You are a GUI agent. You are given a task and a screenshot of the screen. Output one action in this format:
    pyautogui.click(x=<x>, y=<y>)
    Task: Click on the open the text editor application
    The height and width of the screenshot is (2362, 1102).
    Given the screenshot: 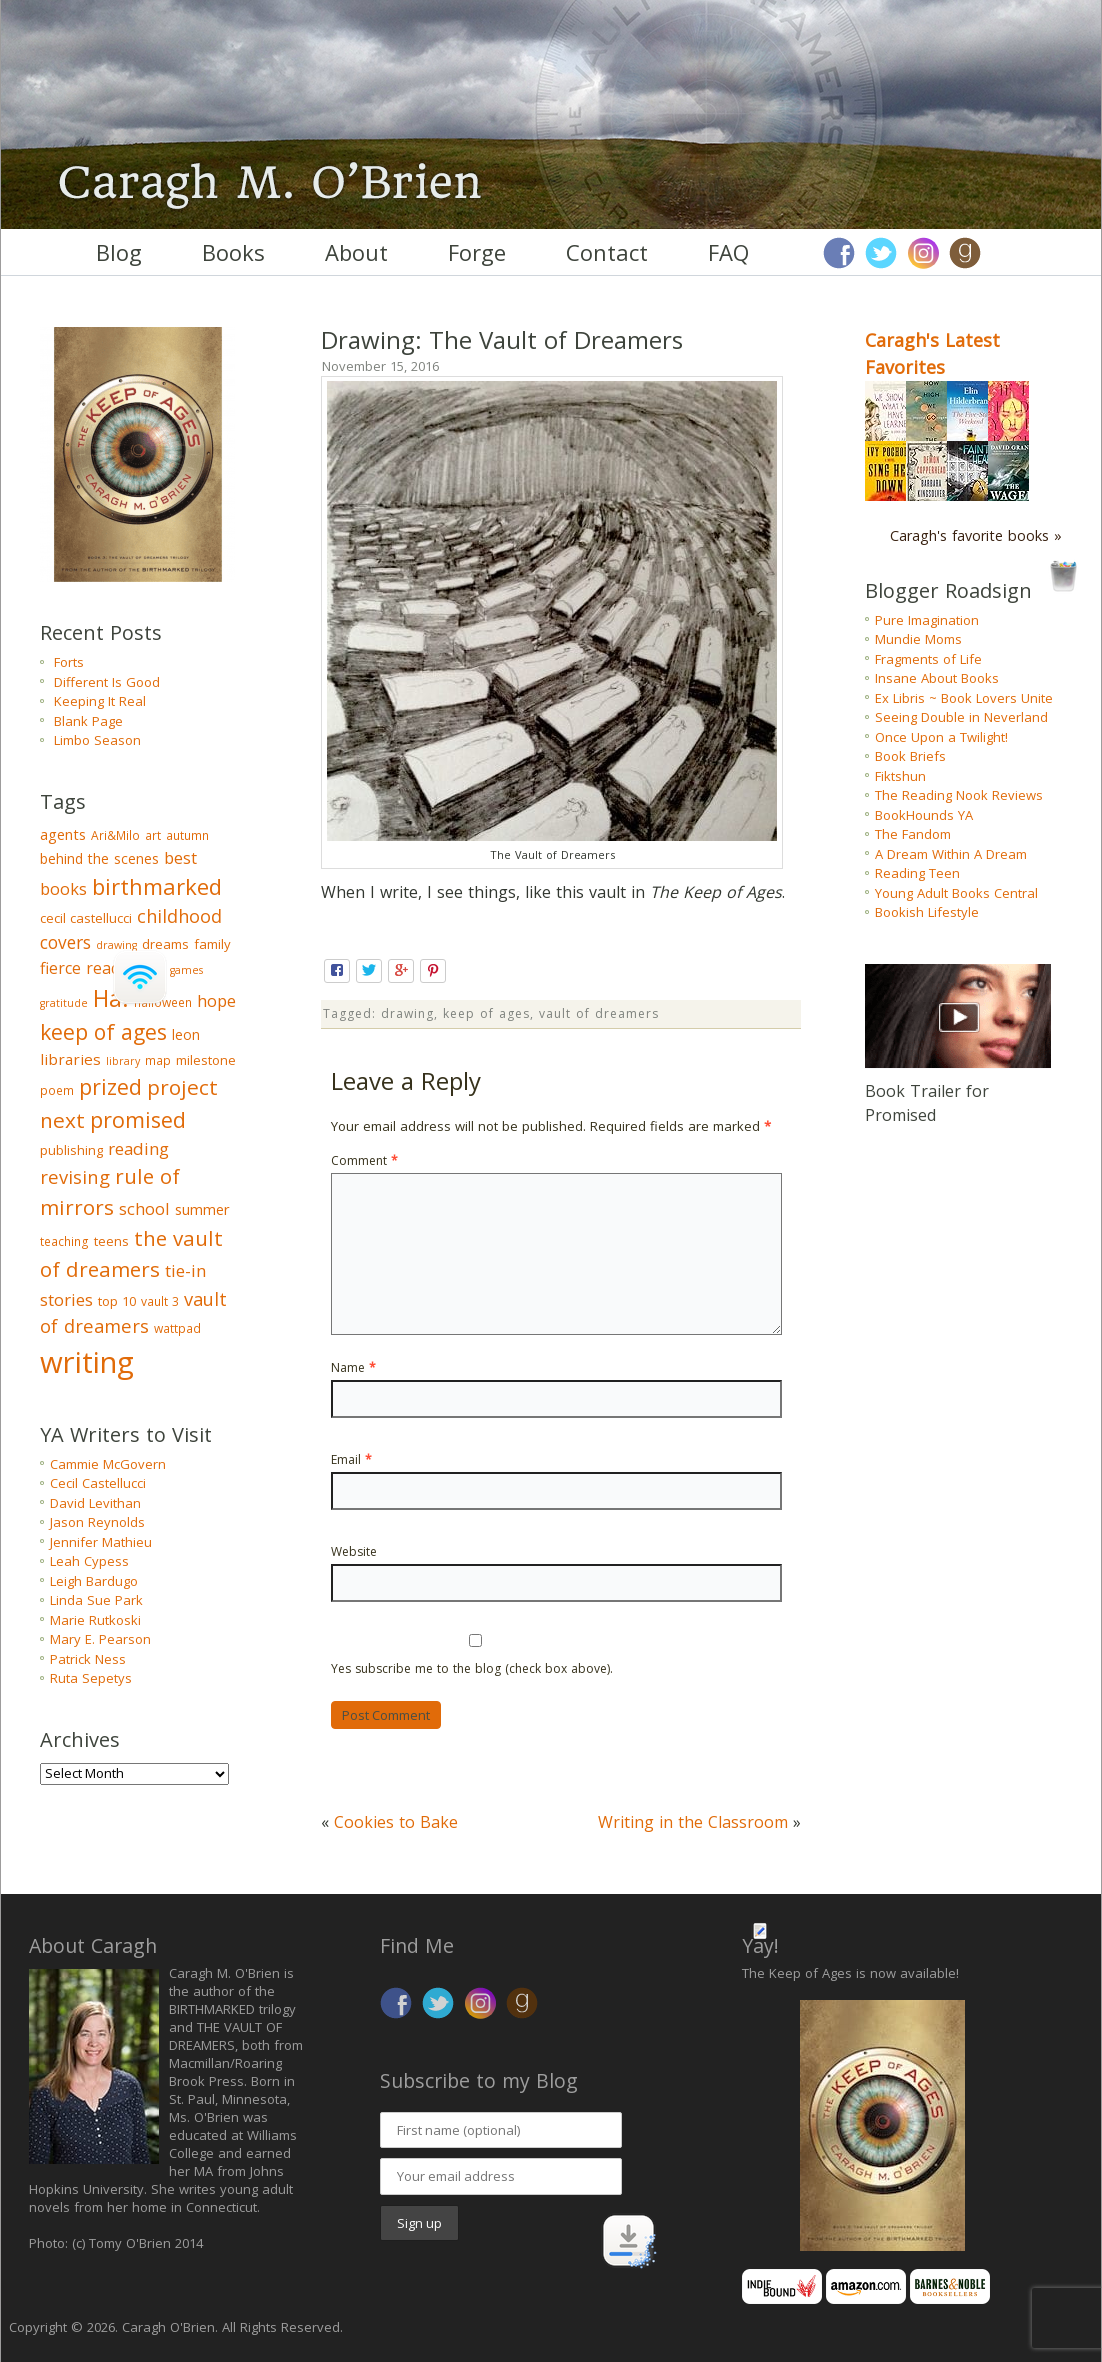 What is the action you would take?
    pyautogui.click(x=760, y=1931)
    